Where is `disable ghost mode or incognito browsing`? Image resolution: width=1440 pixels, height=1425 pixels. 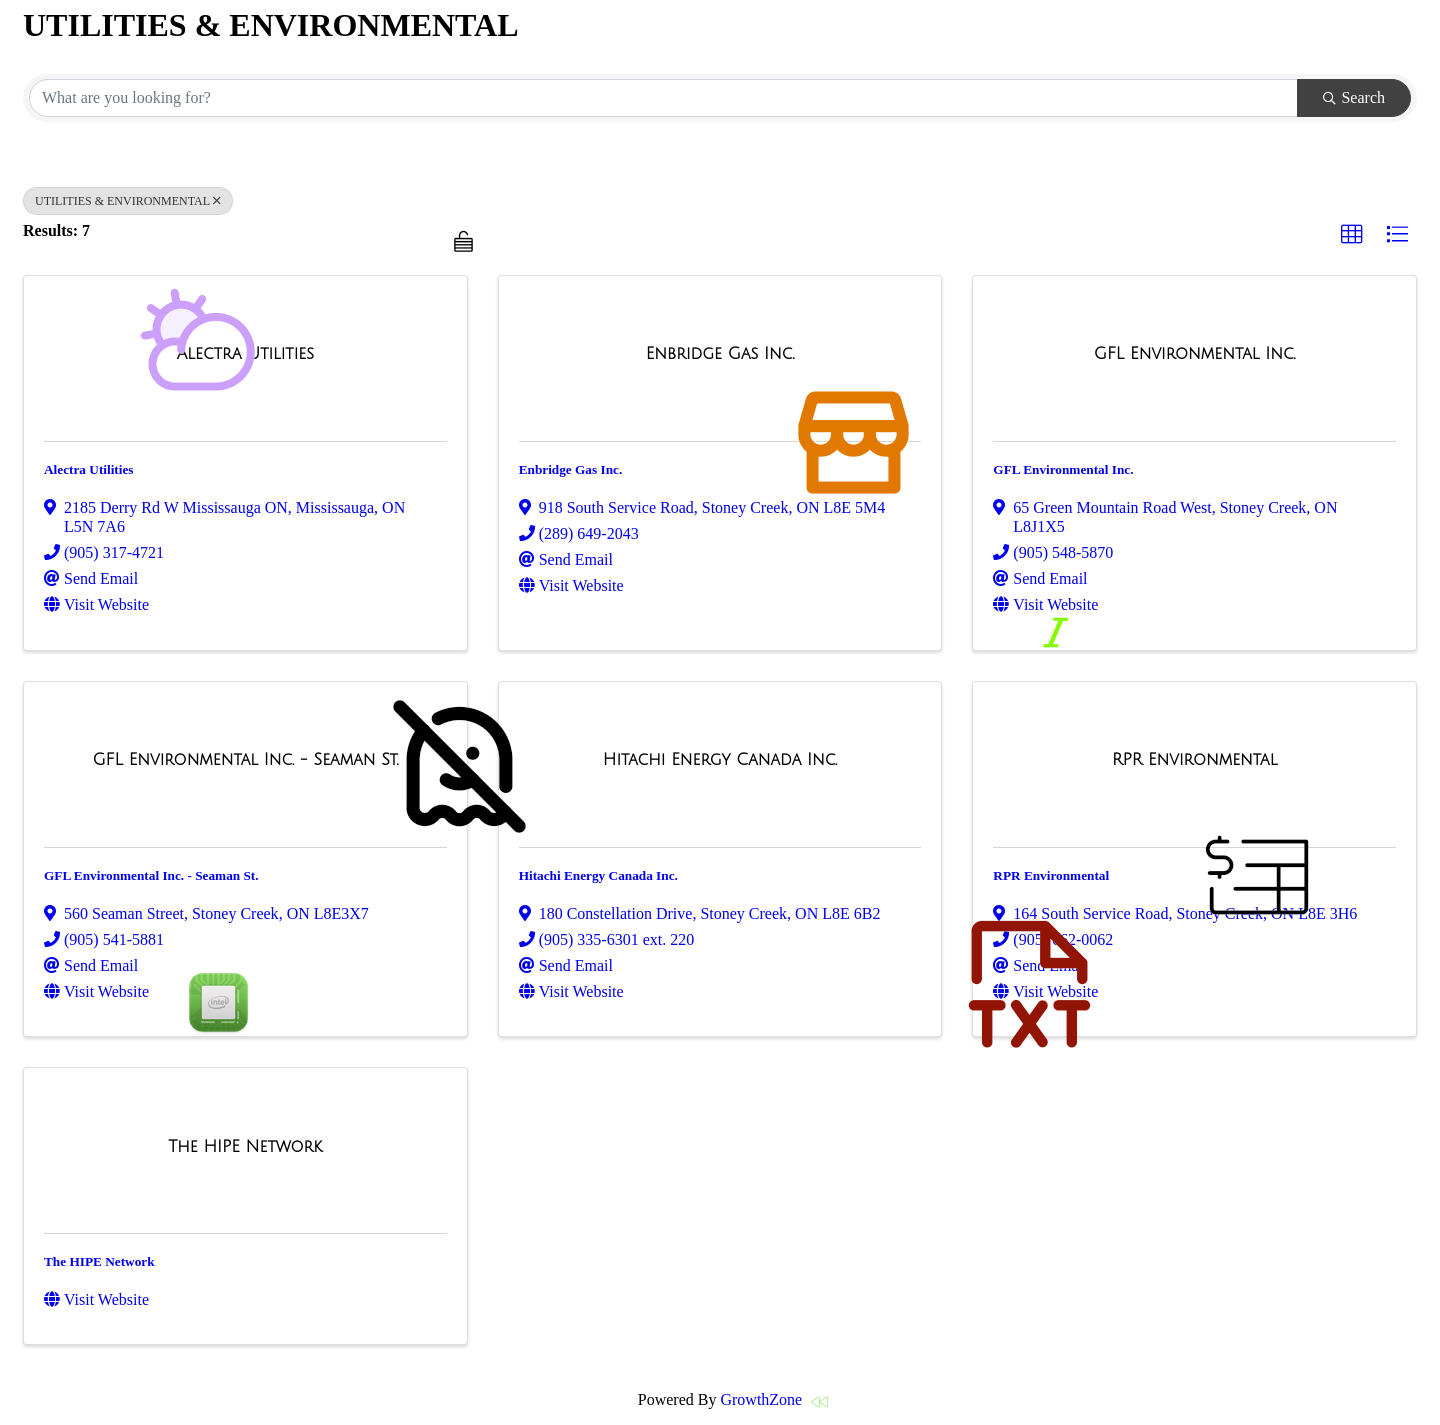 disable ghost mode or incognito browsing is located at coordinates (459, 766).